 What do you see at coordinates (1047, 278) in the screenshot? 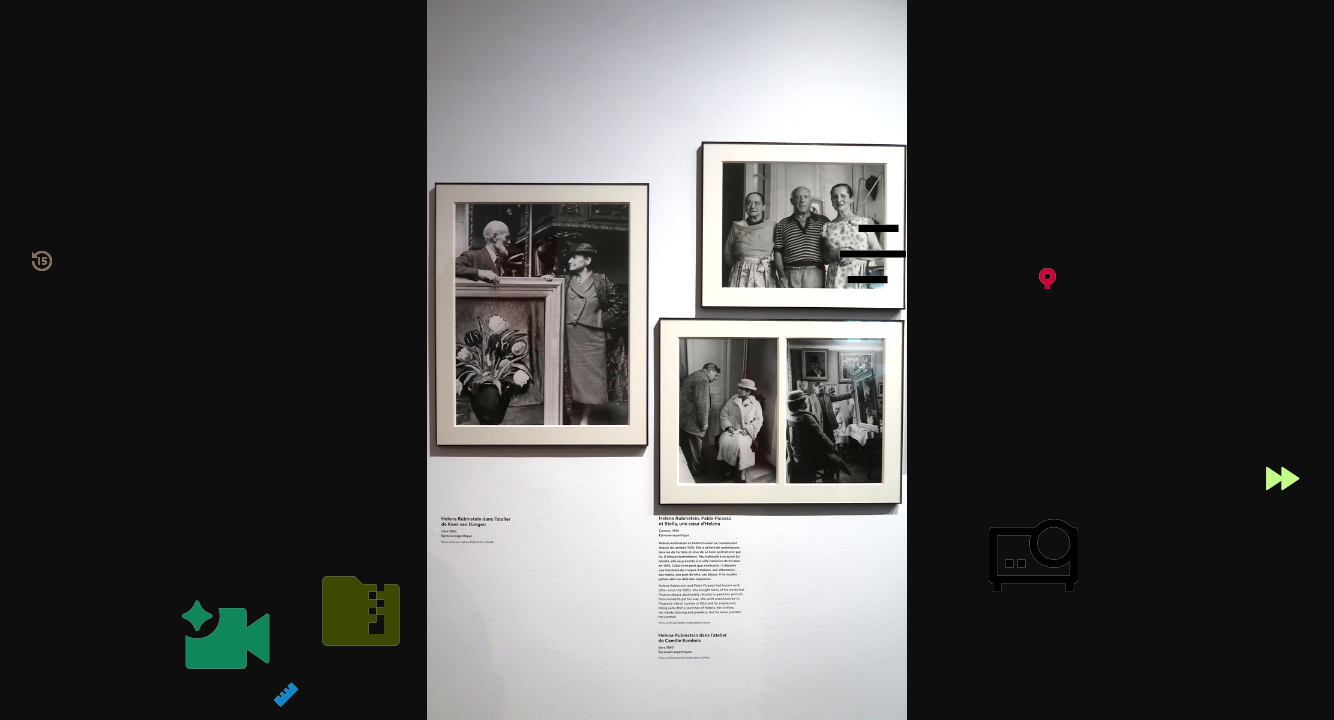
I see `open sourcetree git client` at bounding box center [1047, 278].